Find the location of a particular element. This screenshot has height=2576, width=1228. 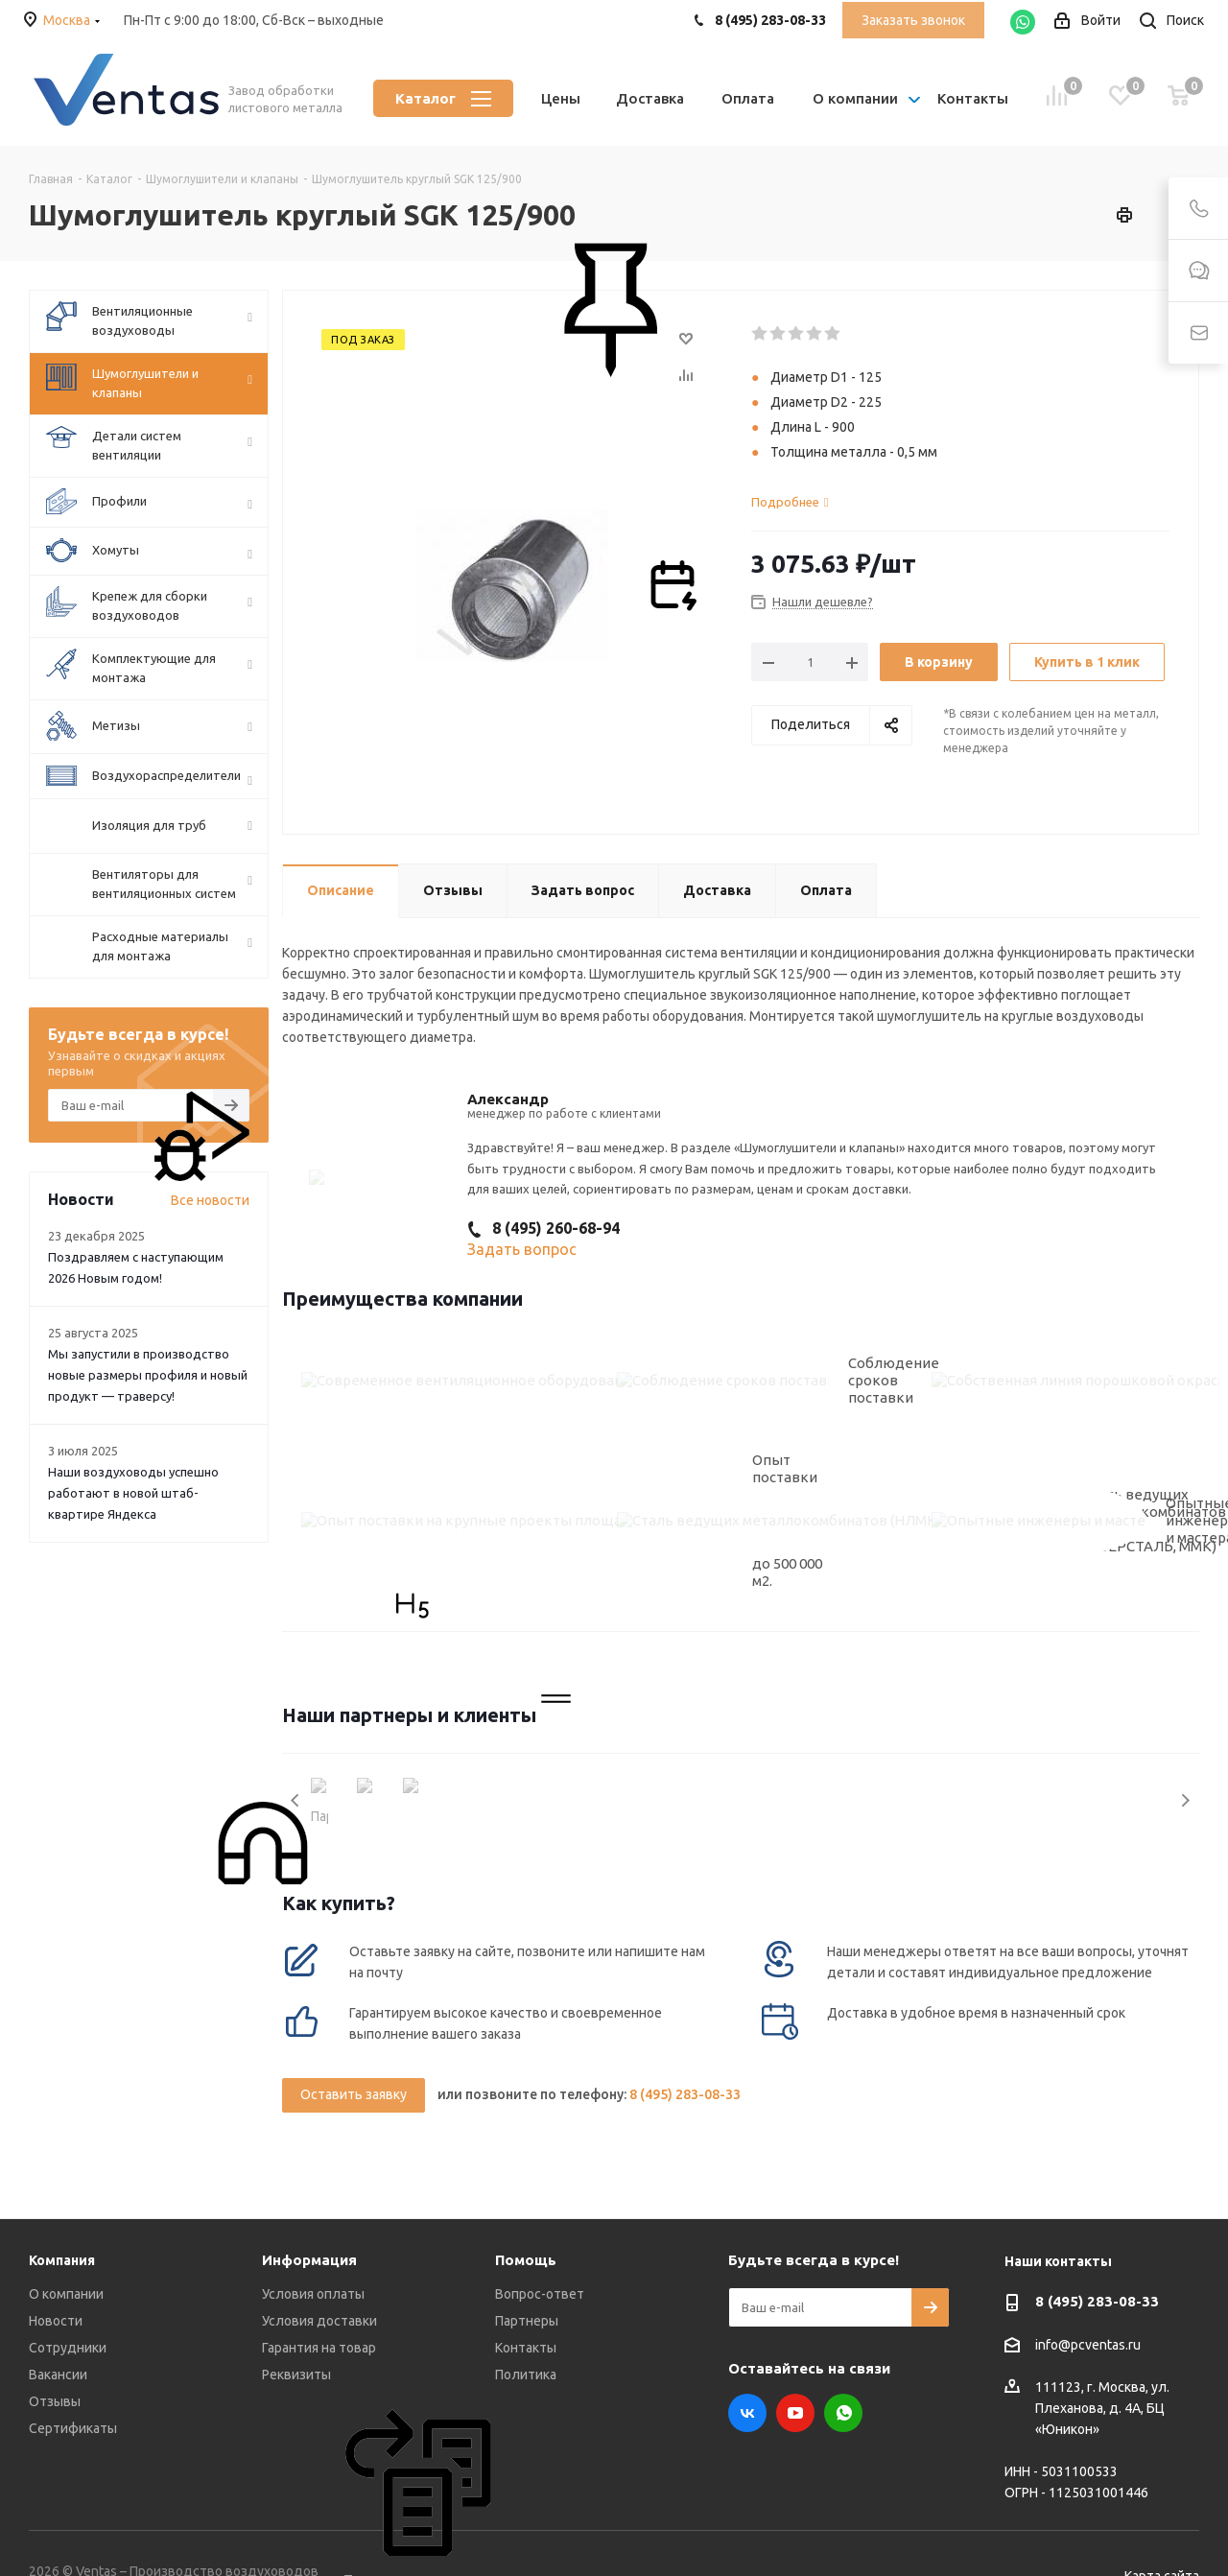

pin item to keep it visible is located at coordinates (616, 305).